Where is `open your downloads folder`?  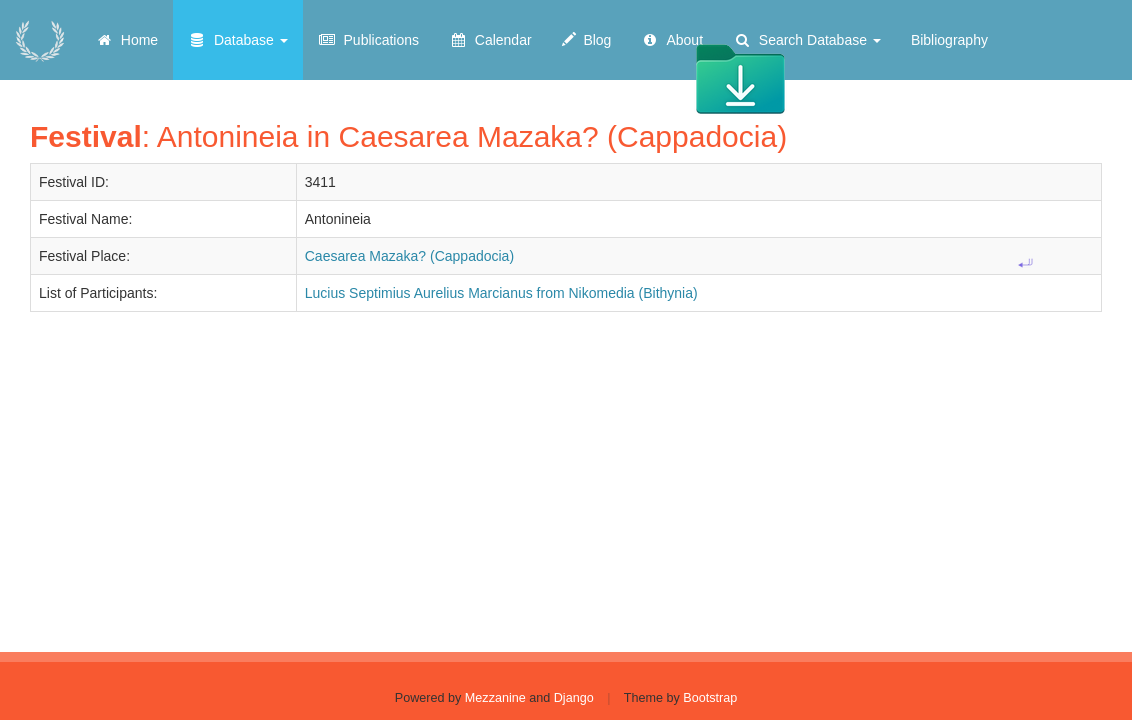 open your downloads folder is located at coordinates (740, 81).